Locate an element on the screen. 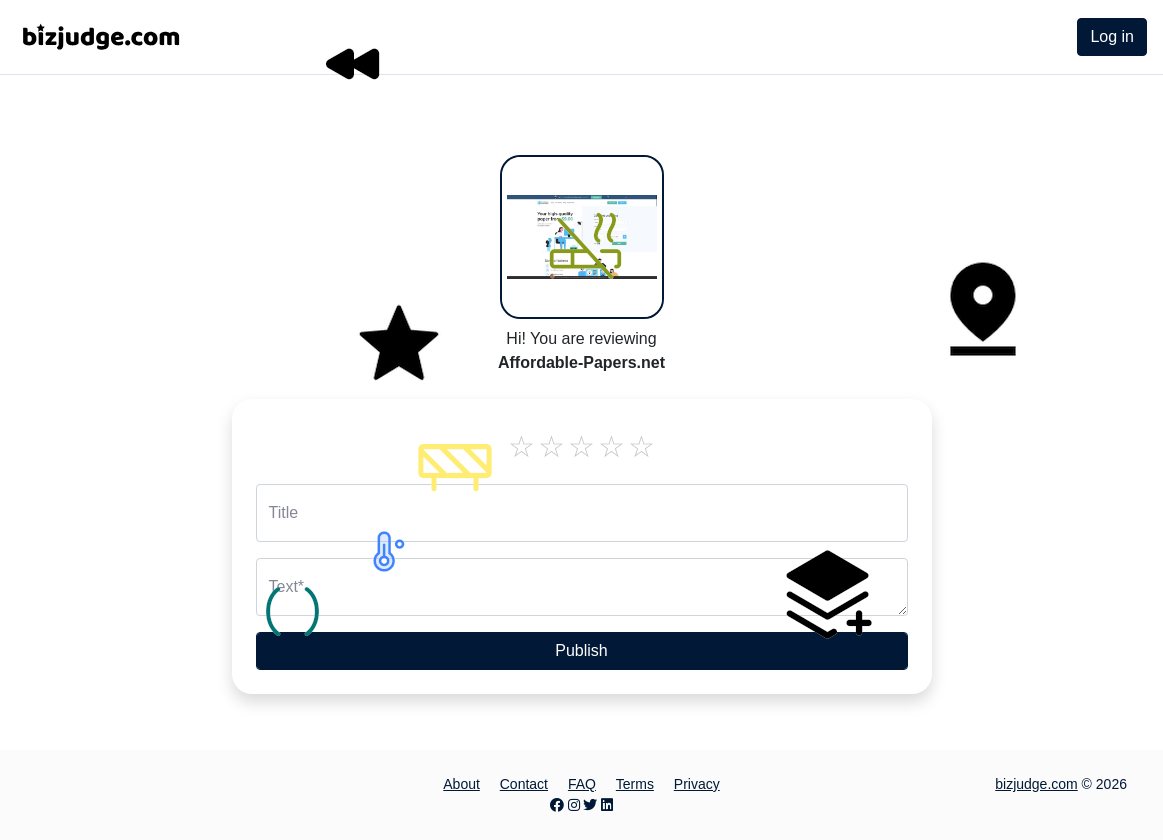 This screenshot has width=1163, height=840. drop a pin to mark a location is located at coordinates (983, 309).